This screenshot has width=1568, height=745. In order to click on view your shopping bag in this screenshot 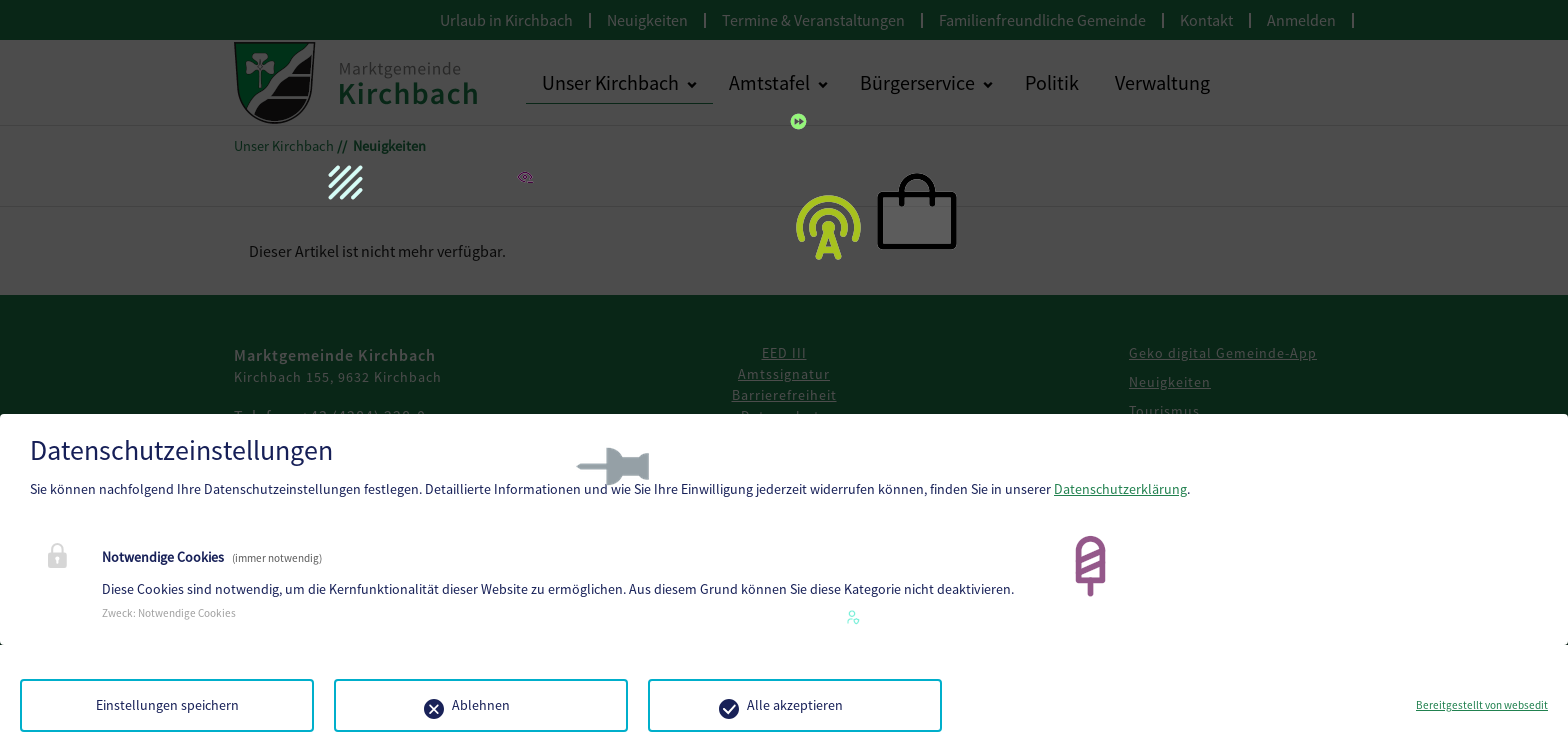, I will do `click(917, 216)`.